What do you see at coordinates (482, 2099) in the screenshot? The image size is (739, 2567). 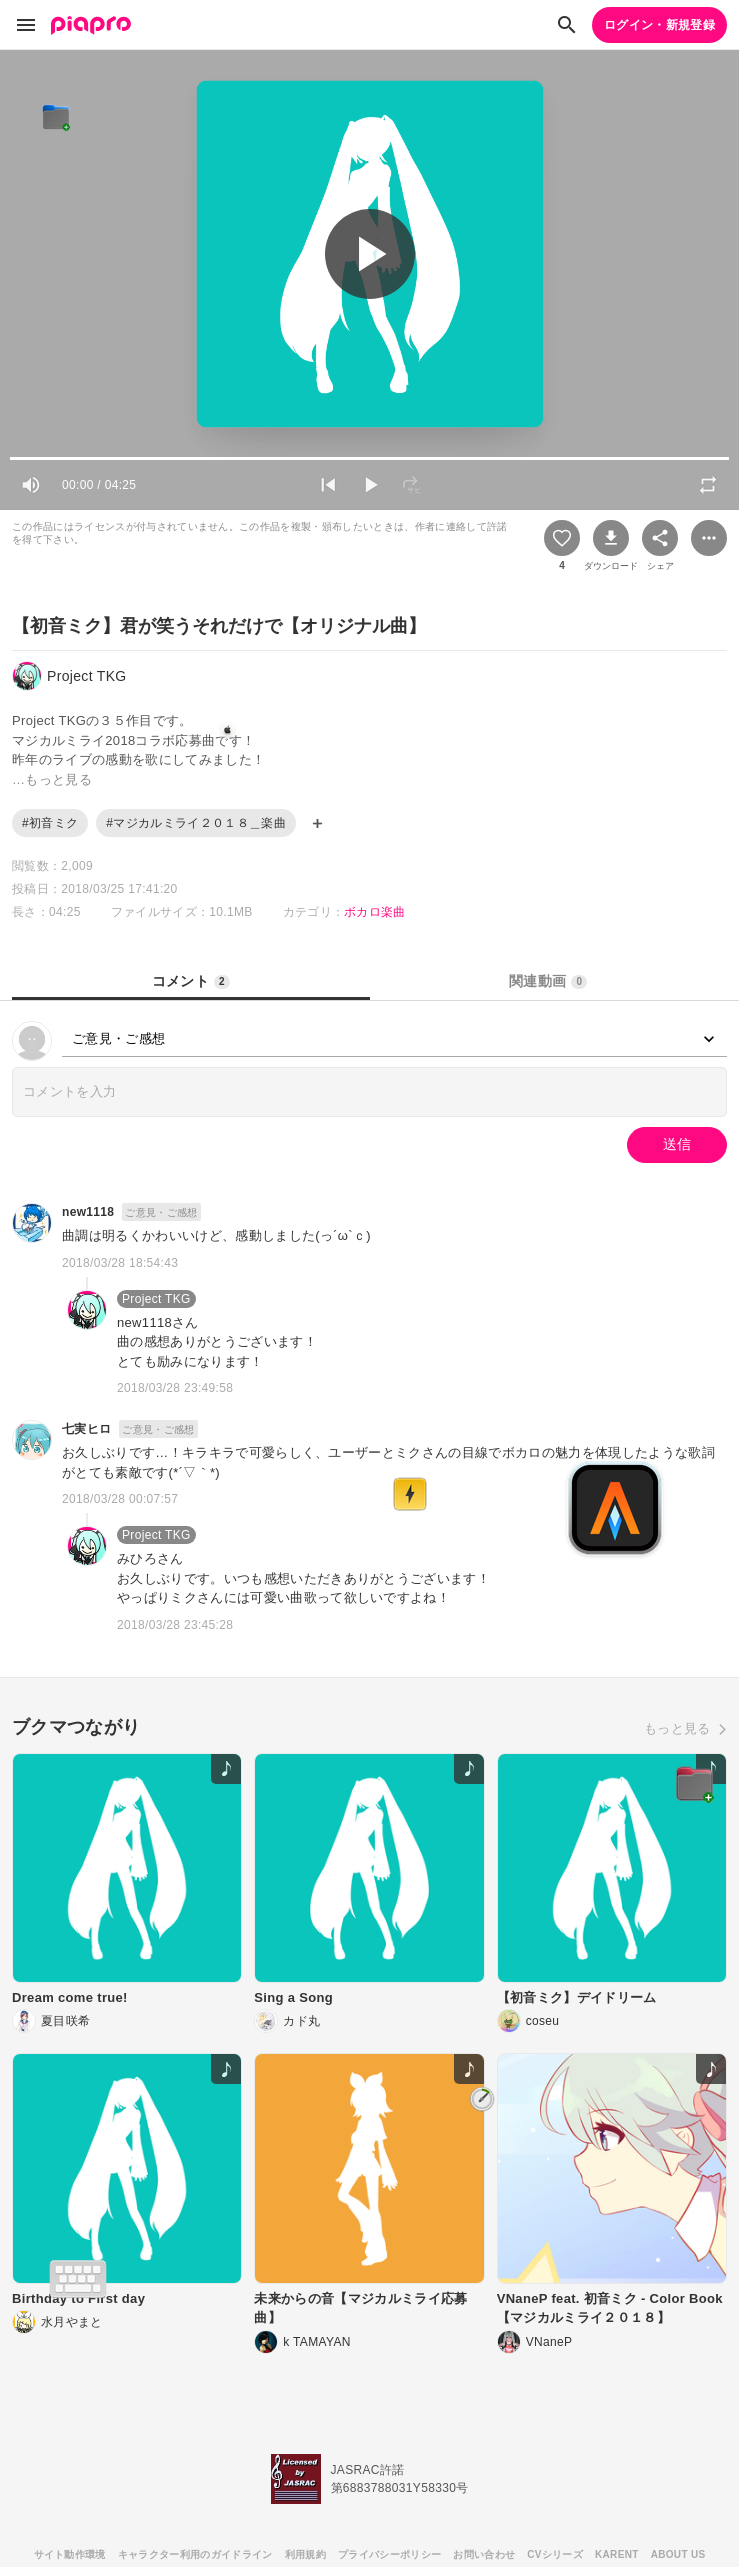 I see `open sysprof system profiler` at bounding box center [482, 2099].